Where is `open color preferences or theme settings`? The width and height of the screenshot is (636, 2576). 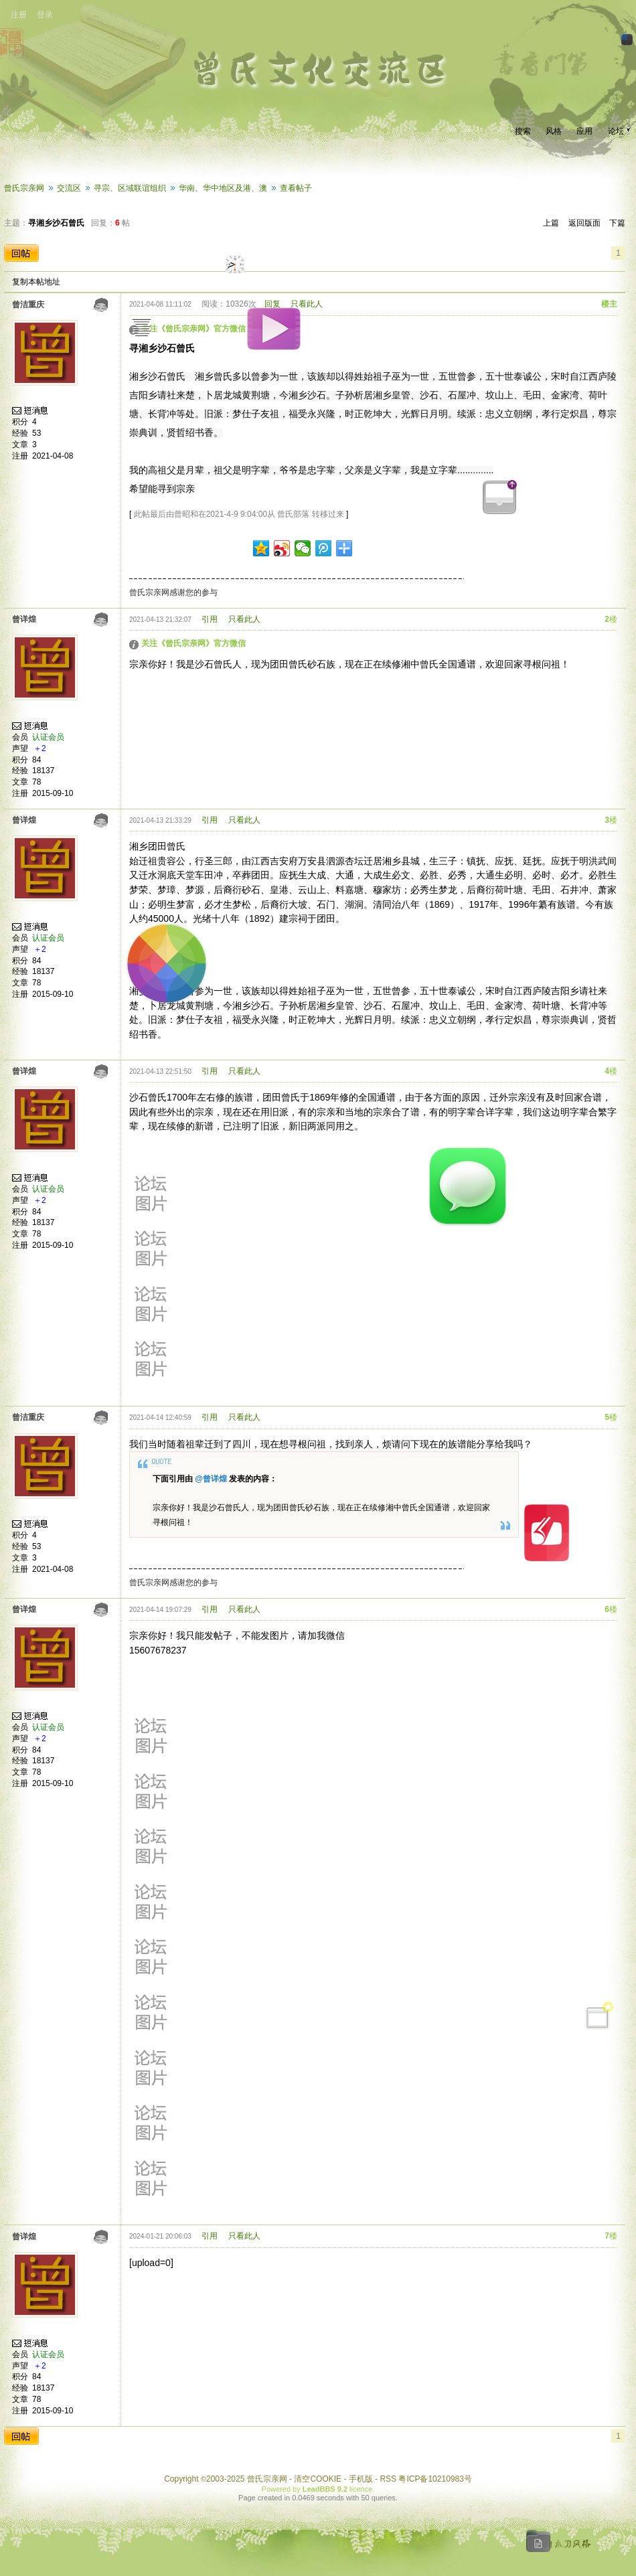
open color preferences or theme settings is located at coordinates (167, 963).